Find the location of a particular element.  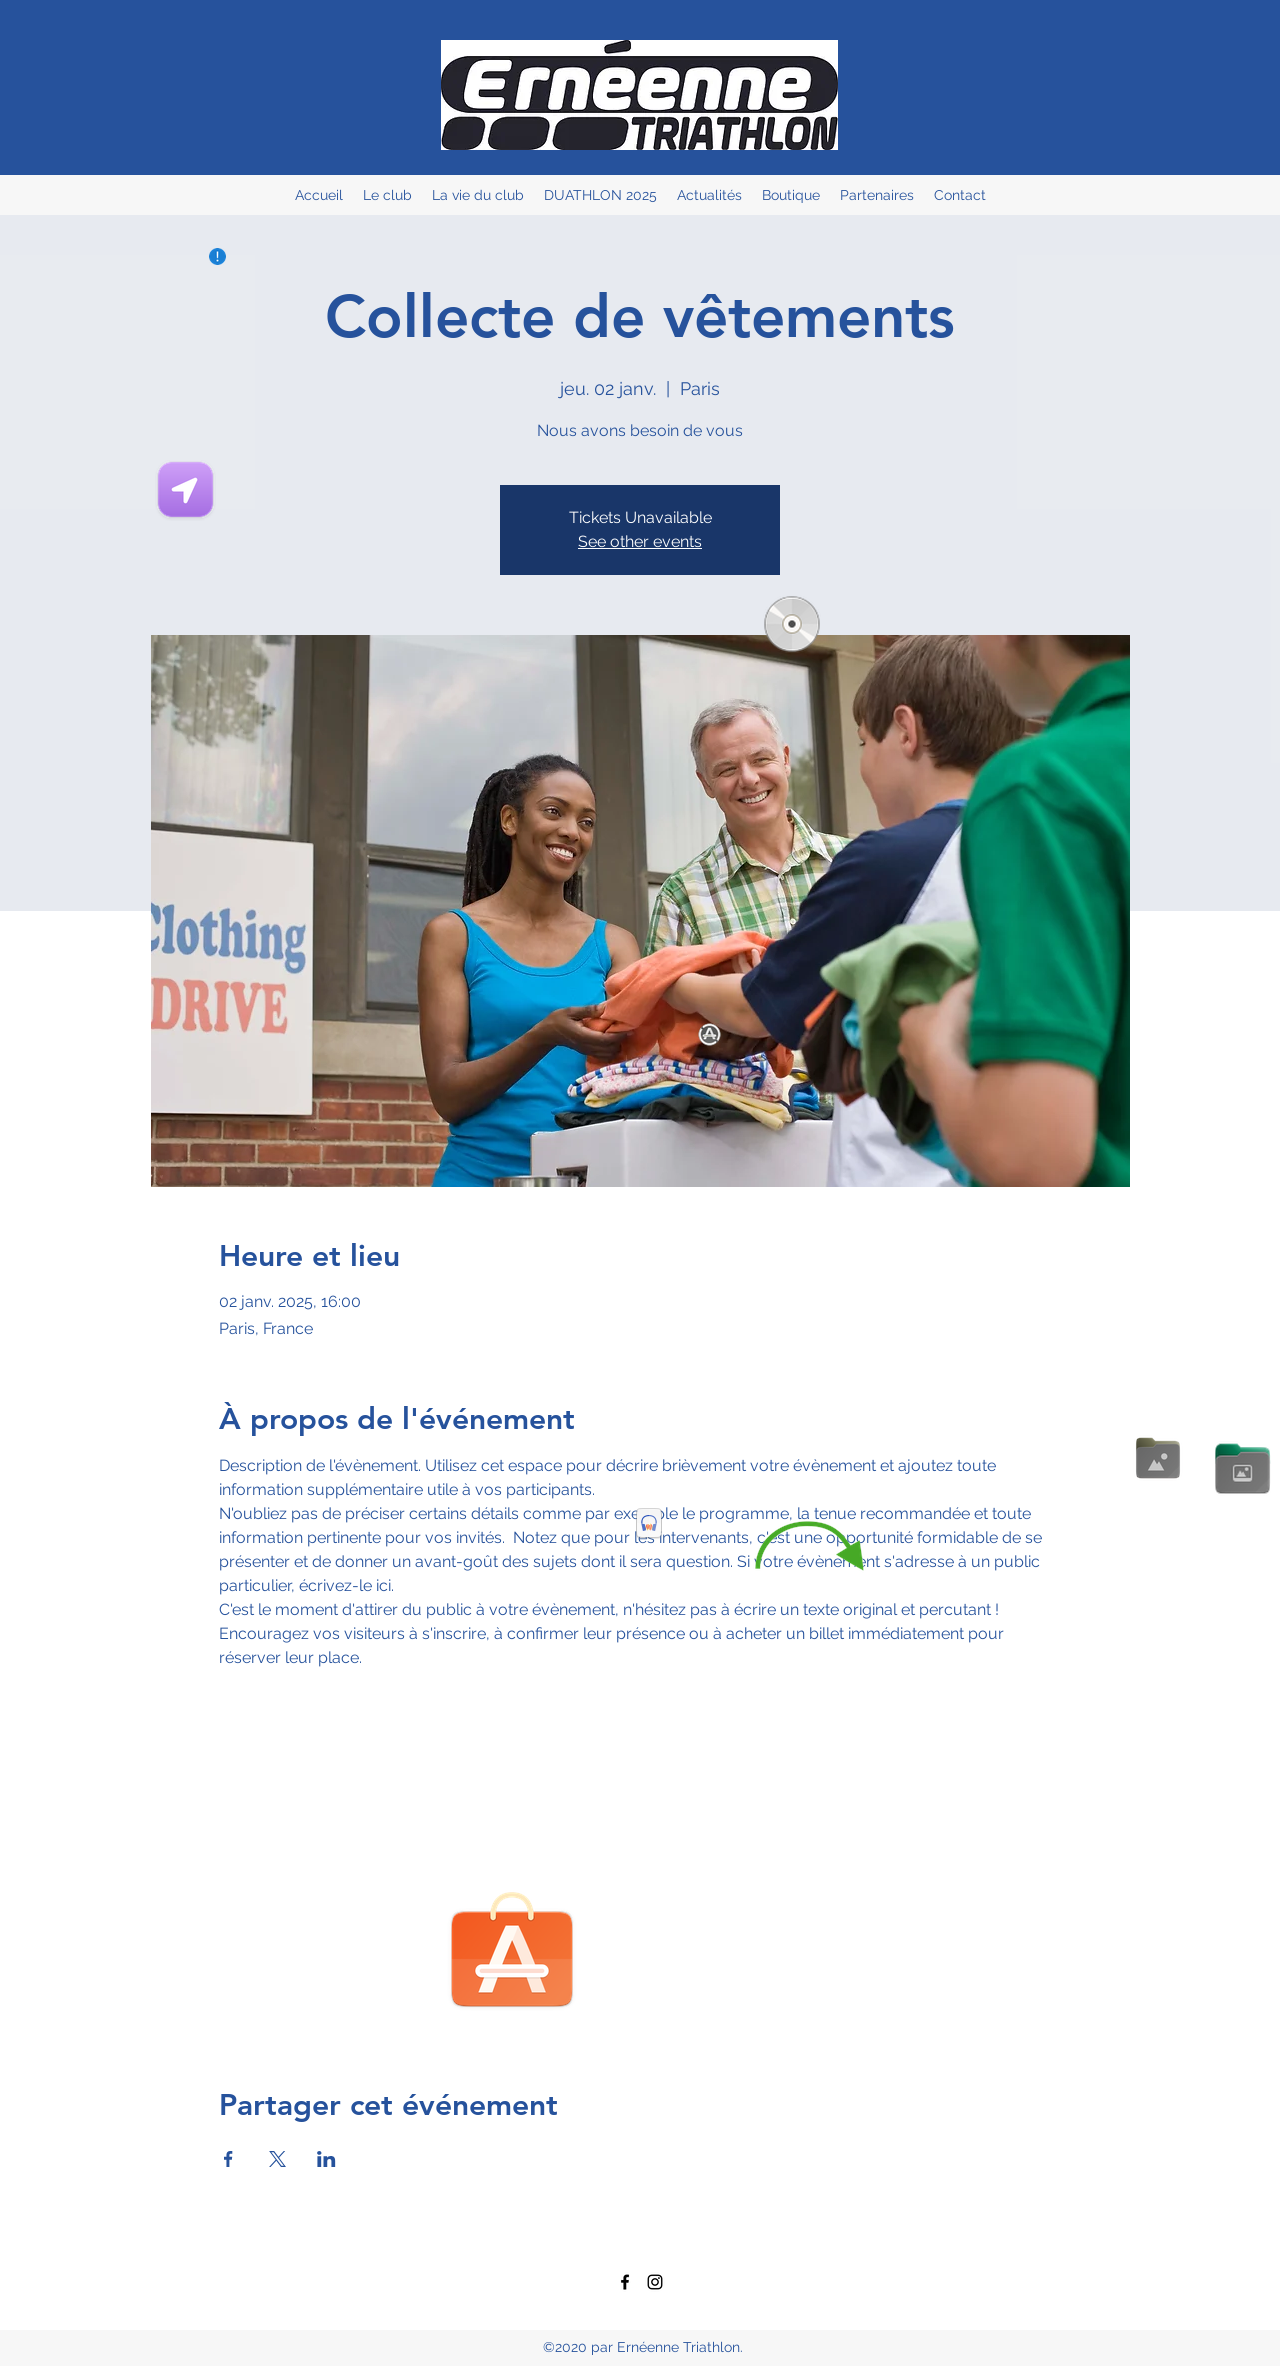

indicates a DVD or optical disc drive is located at coordinates (792, 624).